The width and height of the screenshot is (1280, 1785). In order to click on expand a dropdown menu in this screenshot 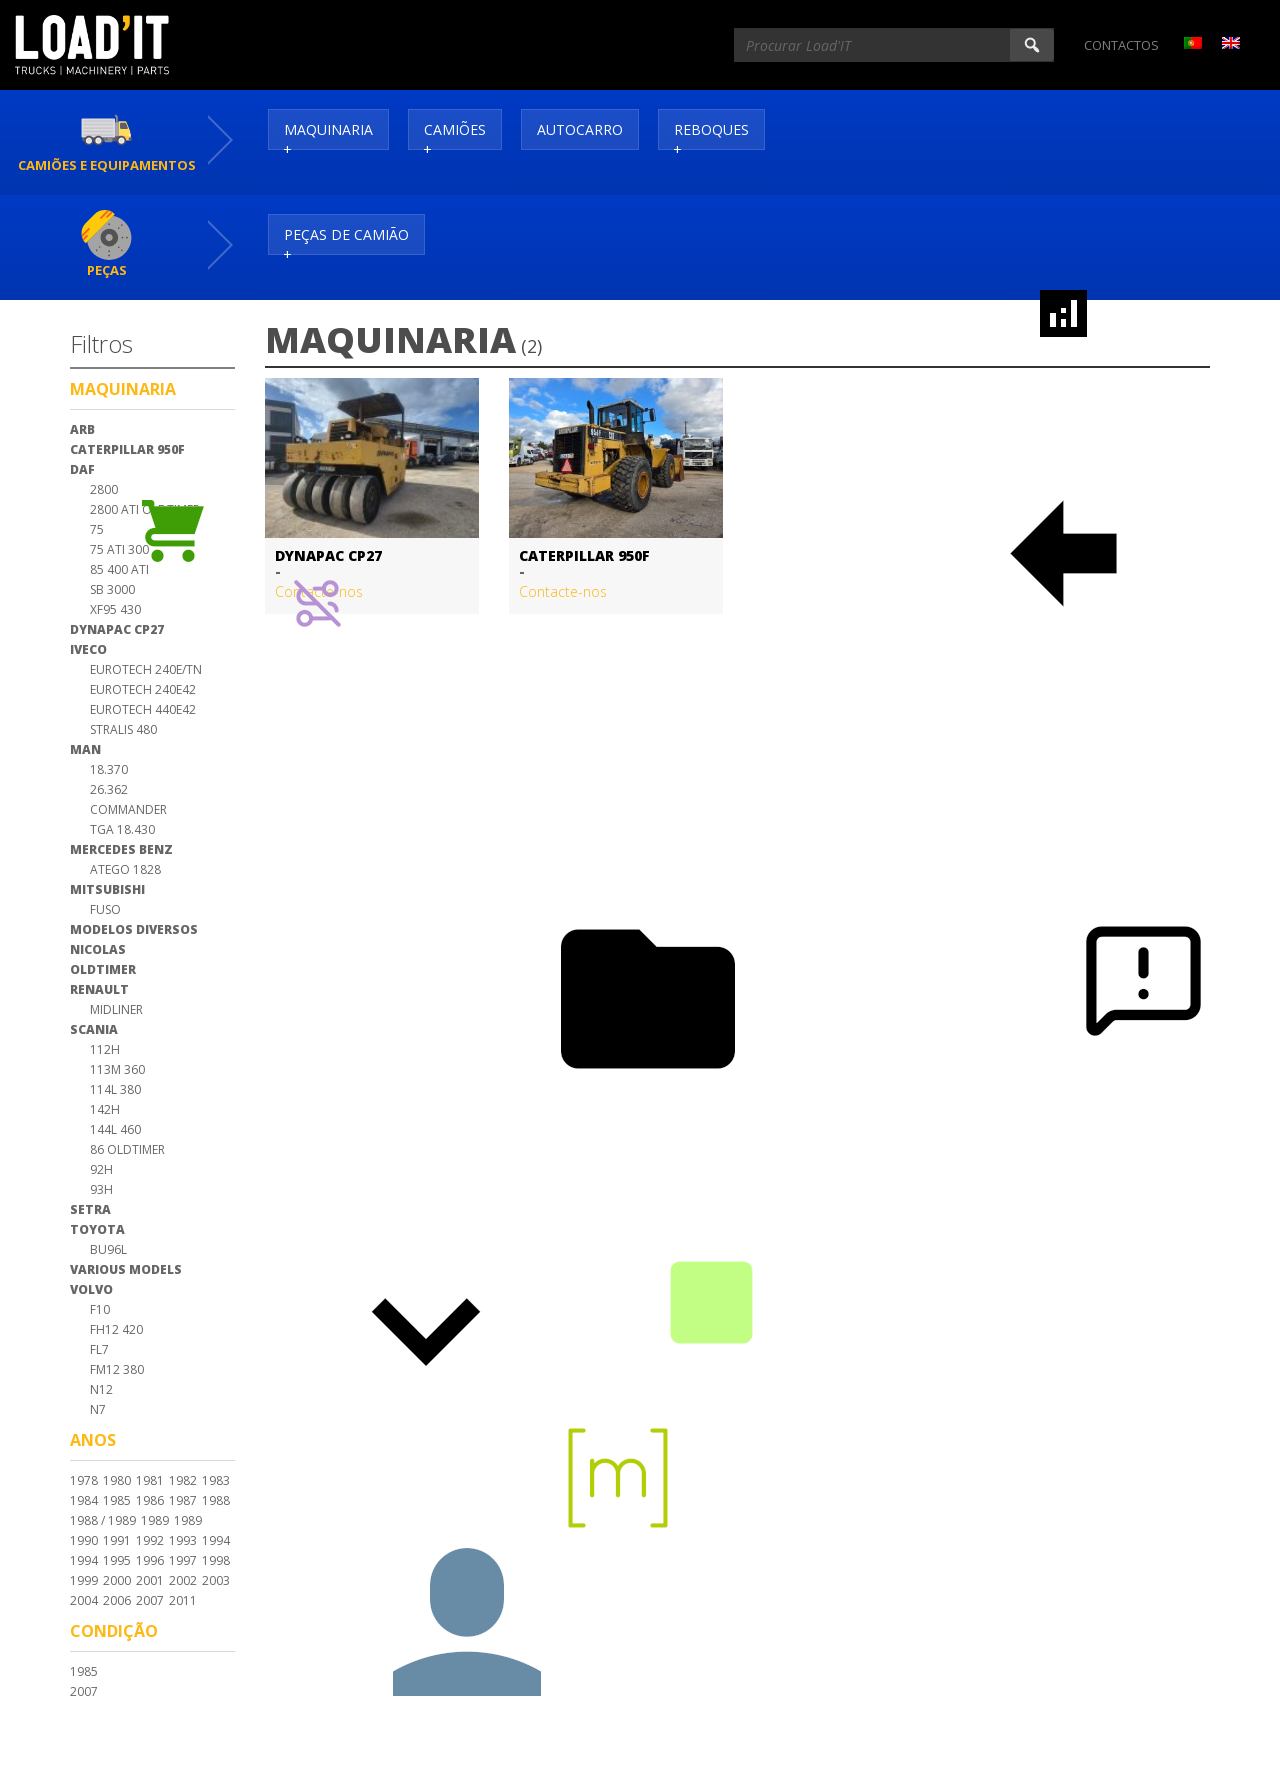, I will do `click(426, 1331)`.